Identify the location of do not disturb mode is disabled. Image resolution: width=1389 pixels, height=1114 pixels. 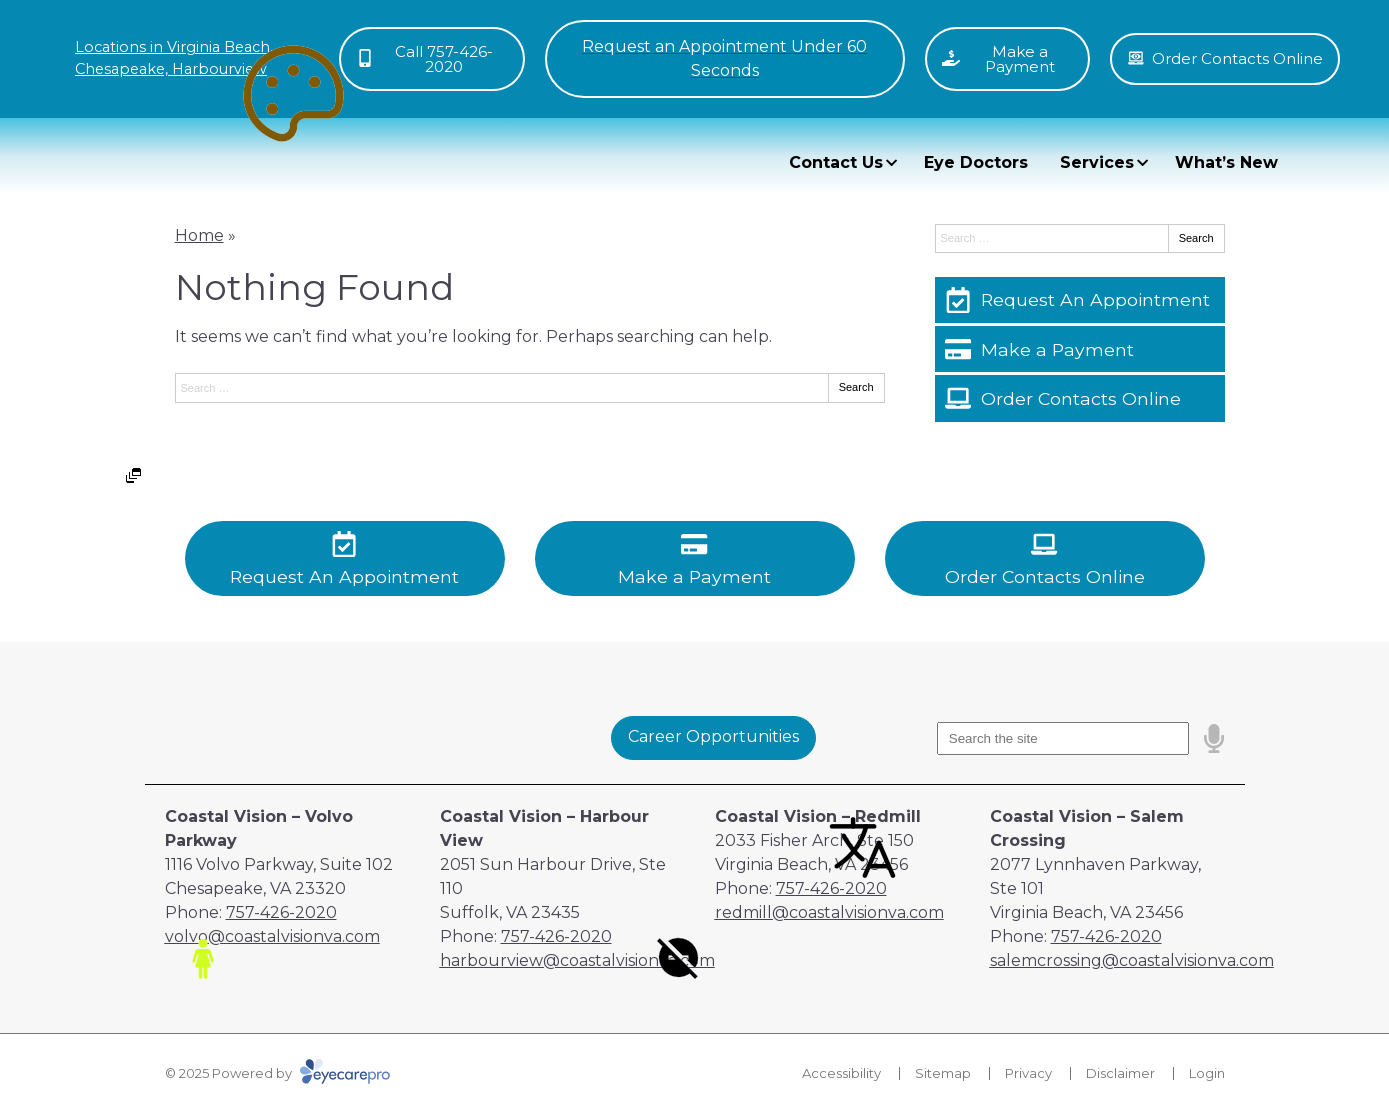
(678, 957).